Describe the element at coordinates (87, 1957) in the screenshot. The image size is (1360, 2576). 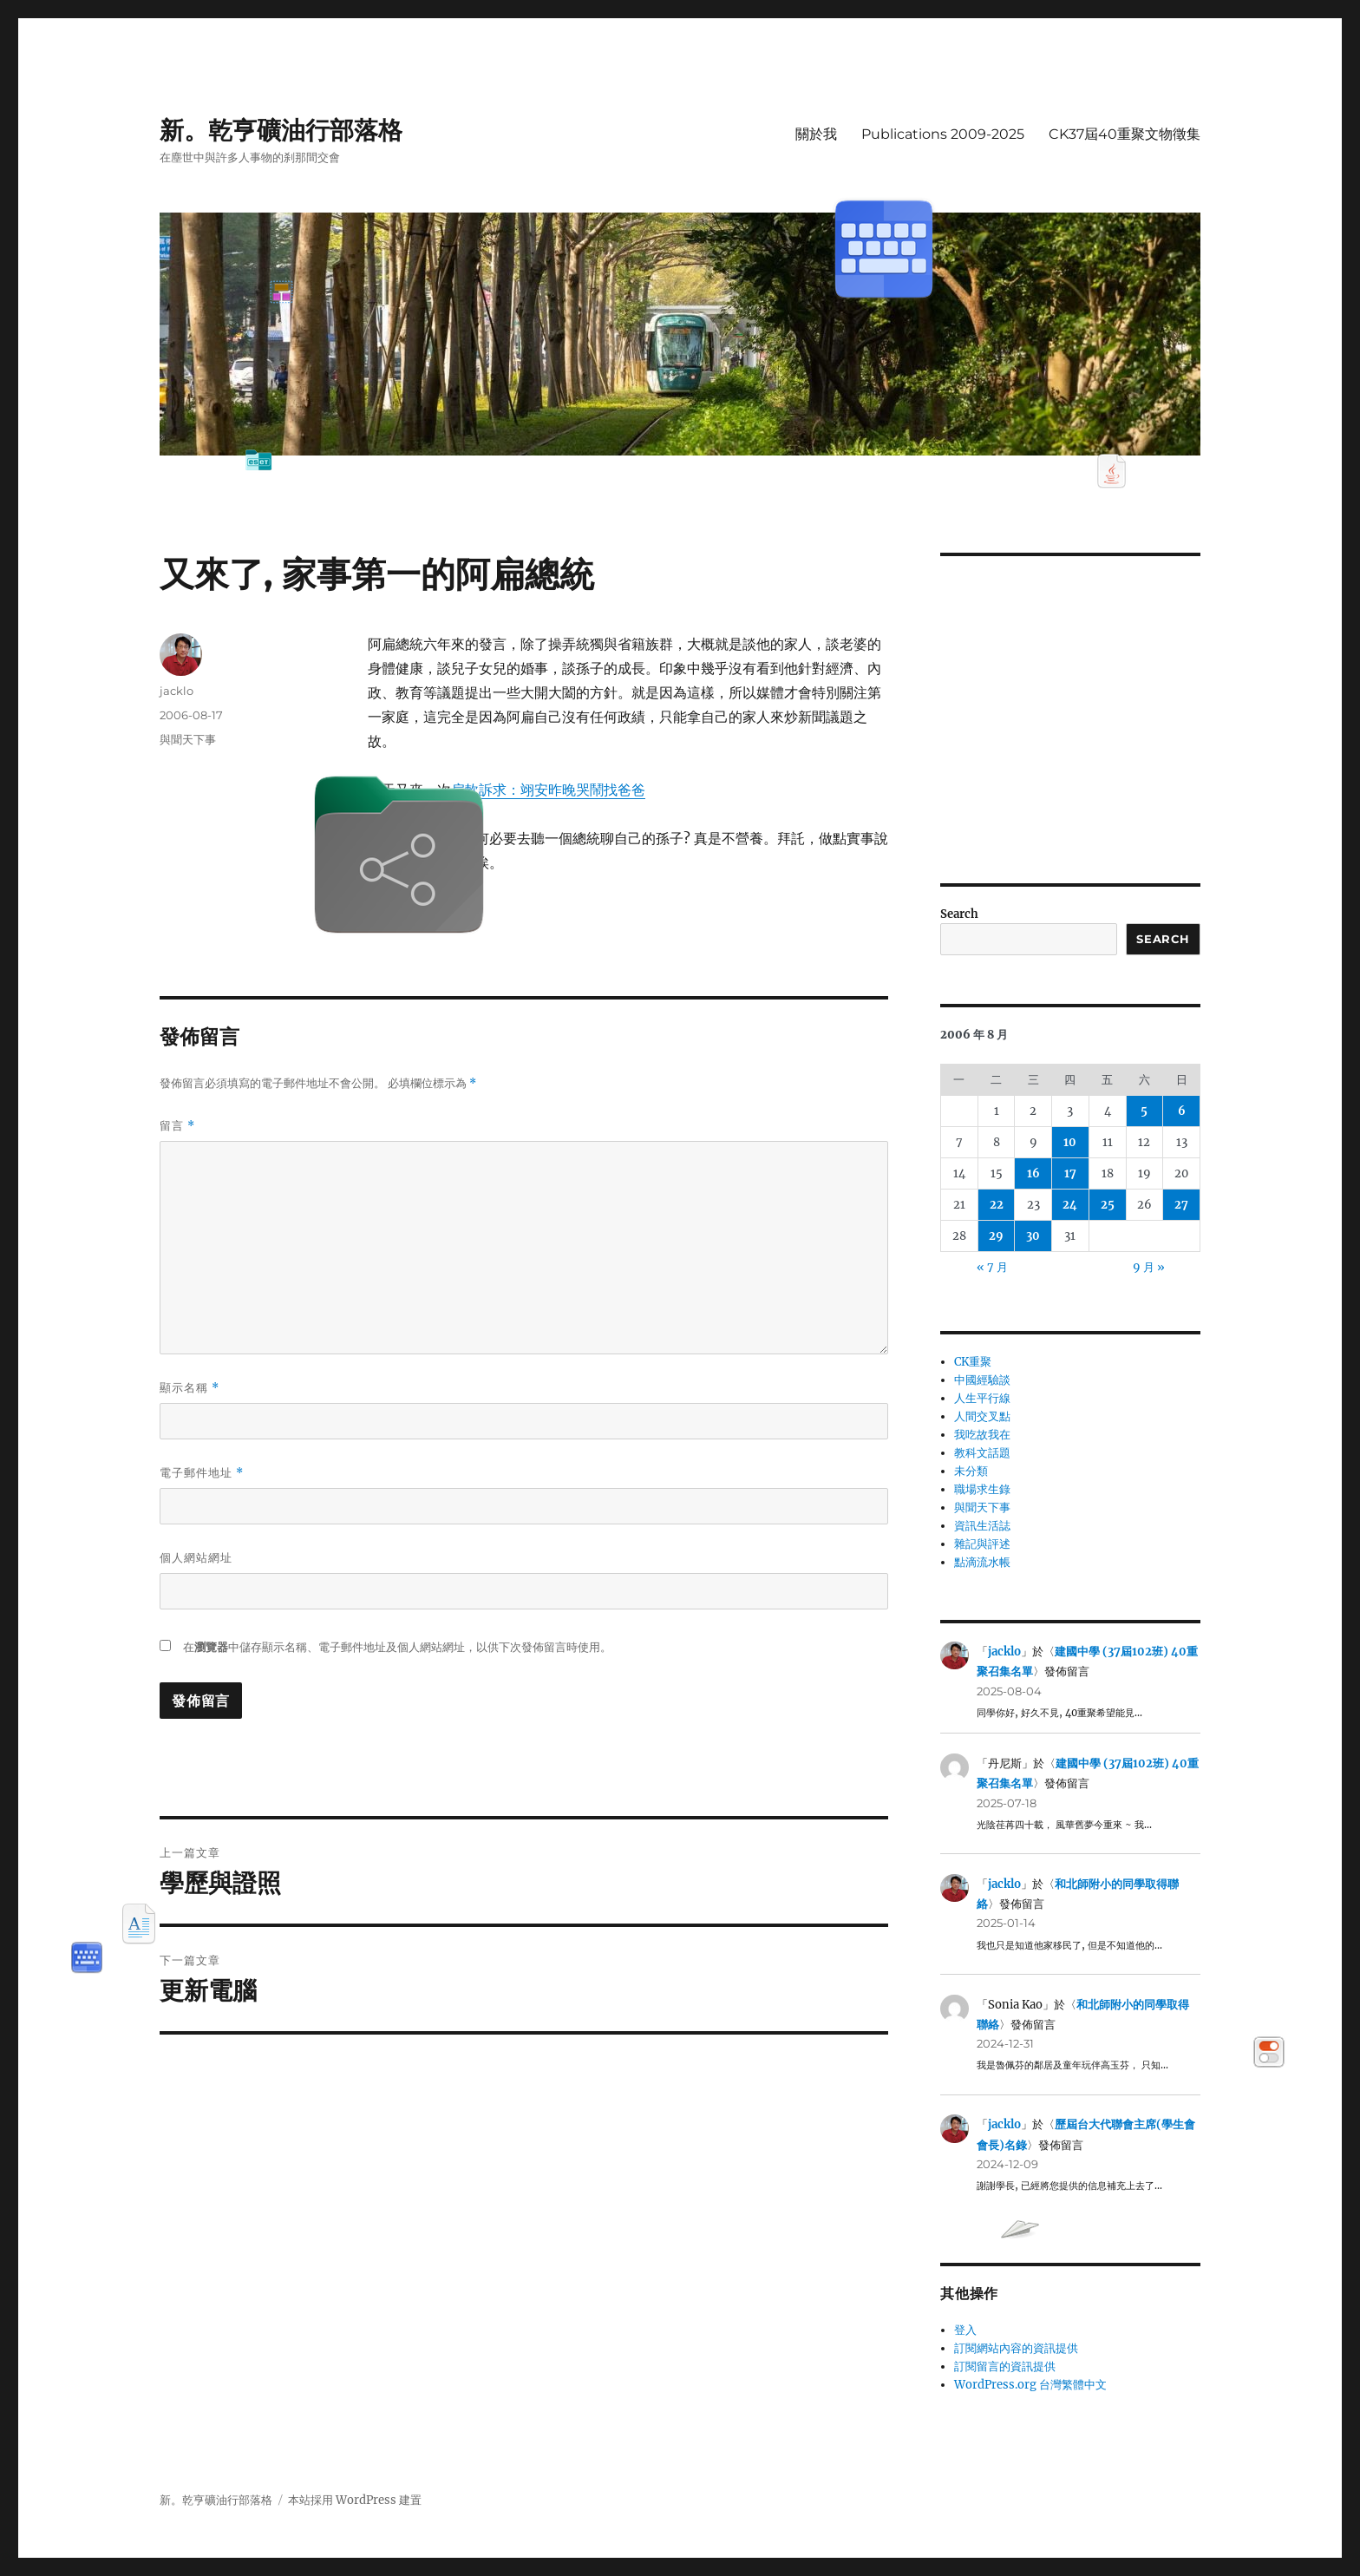
I see `access keyboard and input method settings` at that location.